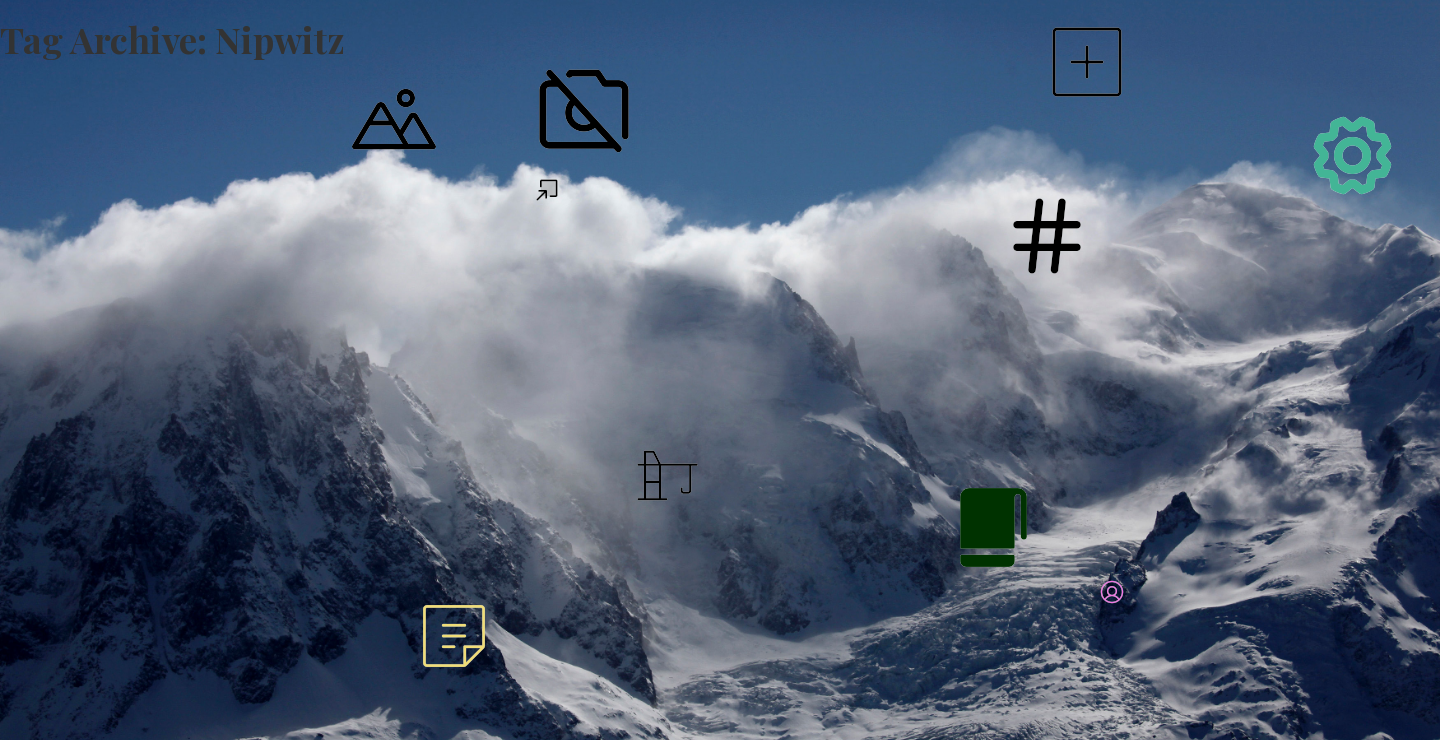 This screenshot has height=740, width=1440. What do you see at coordinates (1087, 62) in the screenshot?
I see `add a new item or entry` at bounding box center [1087, 62].